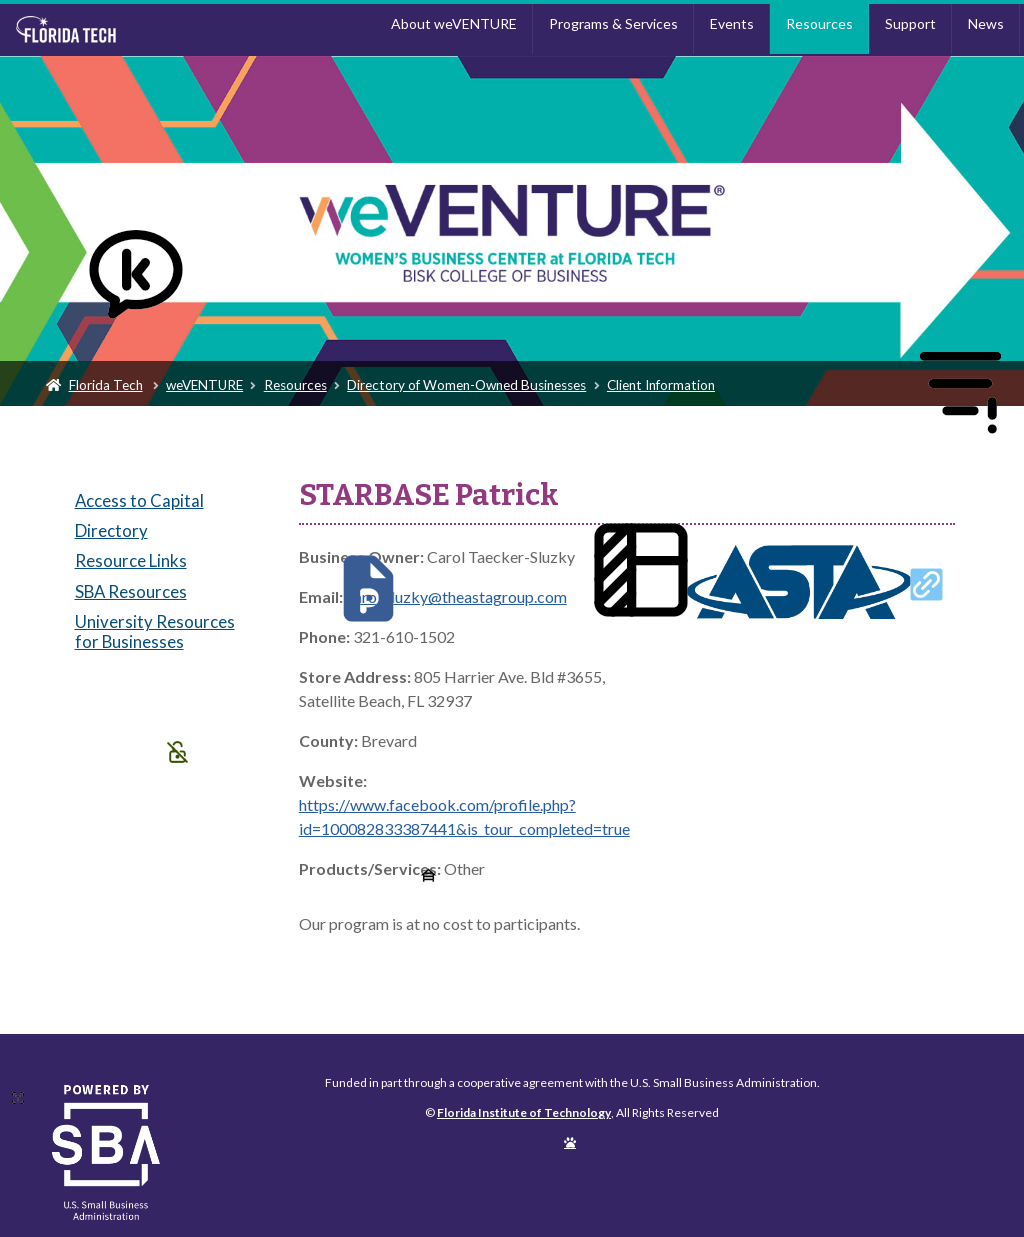 Image resolution: width=1024 pixels, height=1237 pixels. What do you see at coordinates (641, 570) in the screenshot?
I see `select or highlight a table column` at bounding box center [641, 570].